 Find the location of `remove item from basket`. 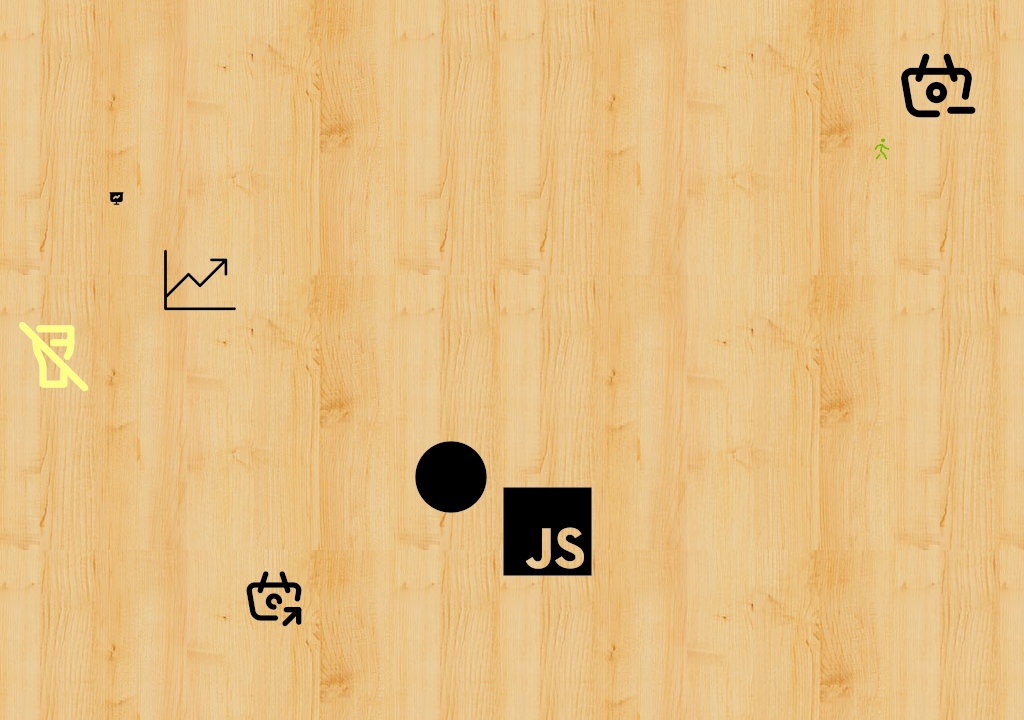

remove item from basket is located at coordinates (936, 85).